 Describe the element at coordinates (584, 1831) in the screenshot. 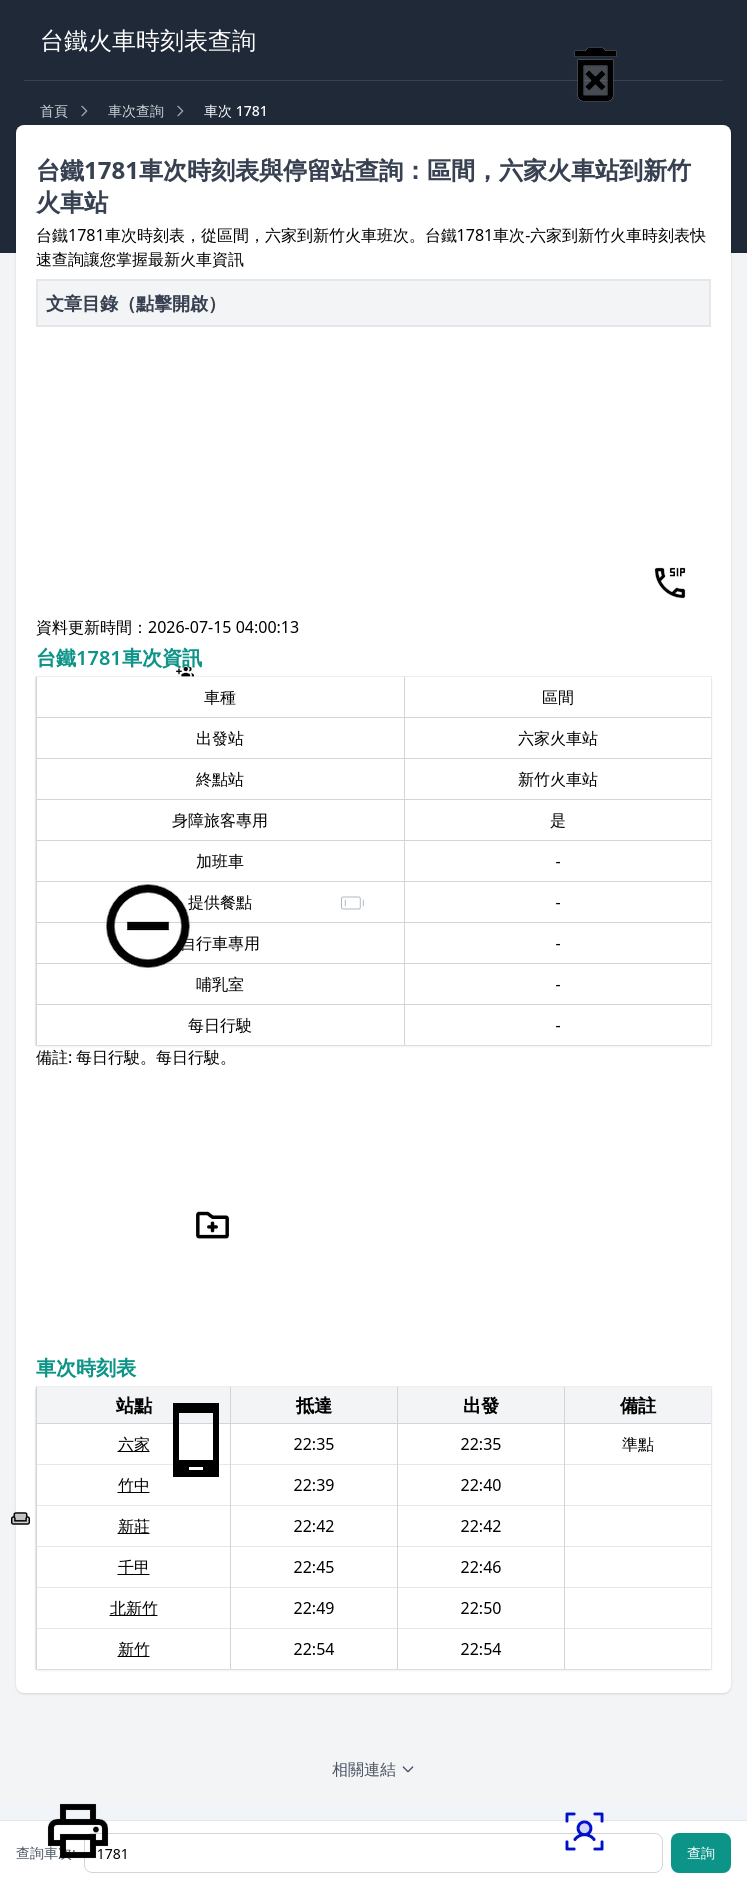

I see `focus on current user profile` at that location.